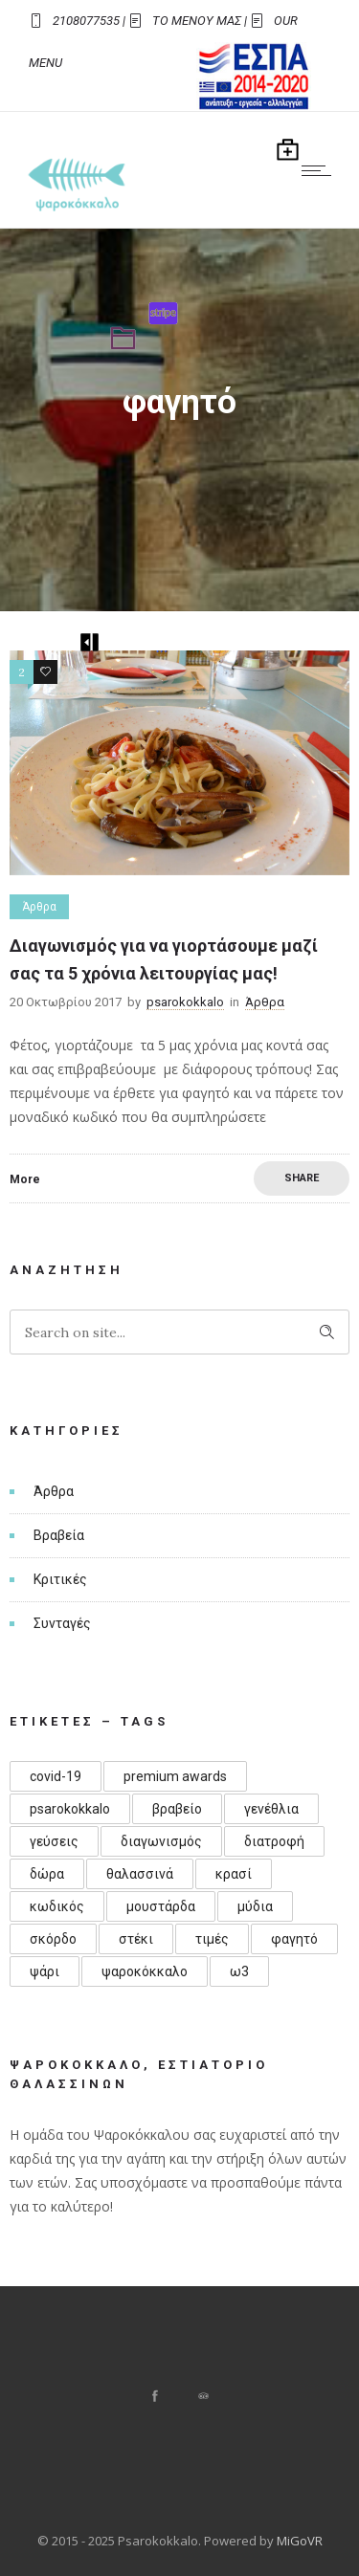  I want to click on access first aid or medical resources, so click(287, 150).